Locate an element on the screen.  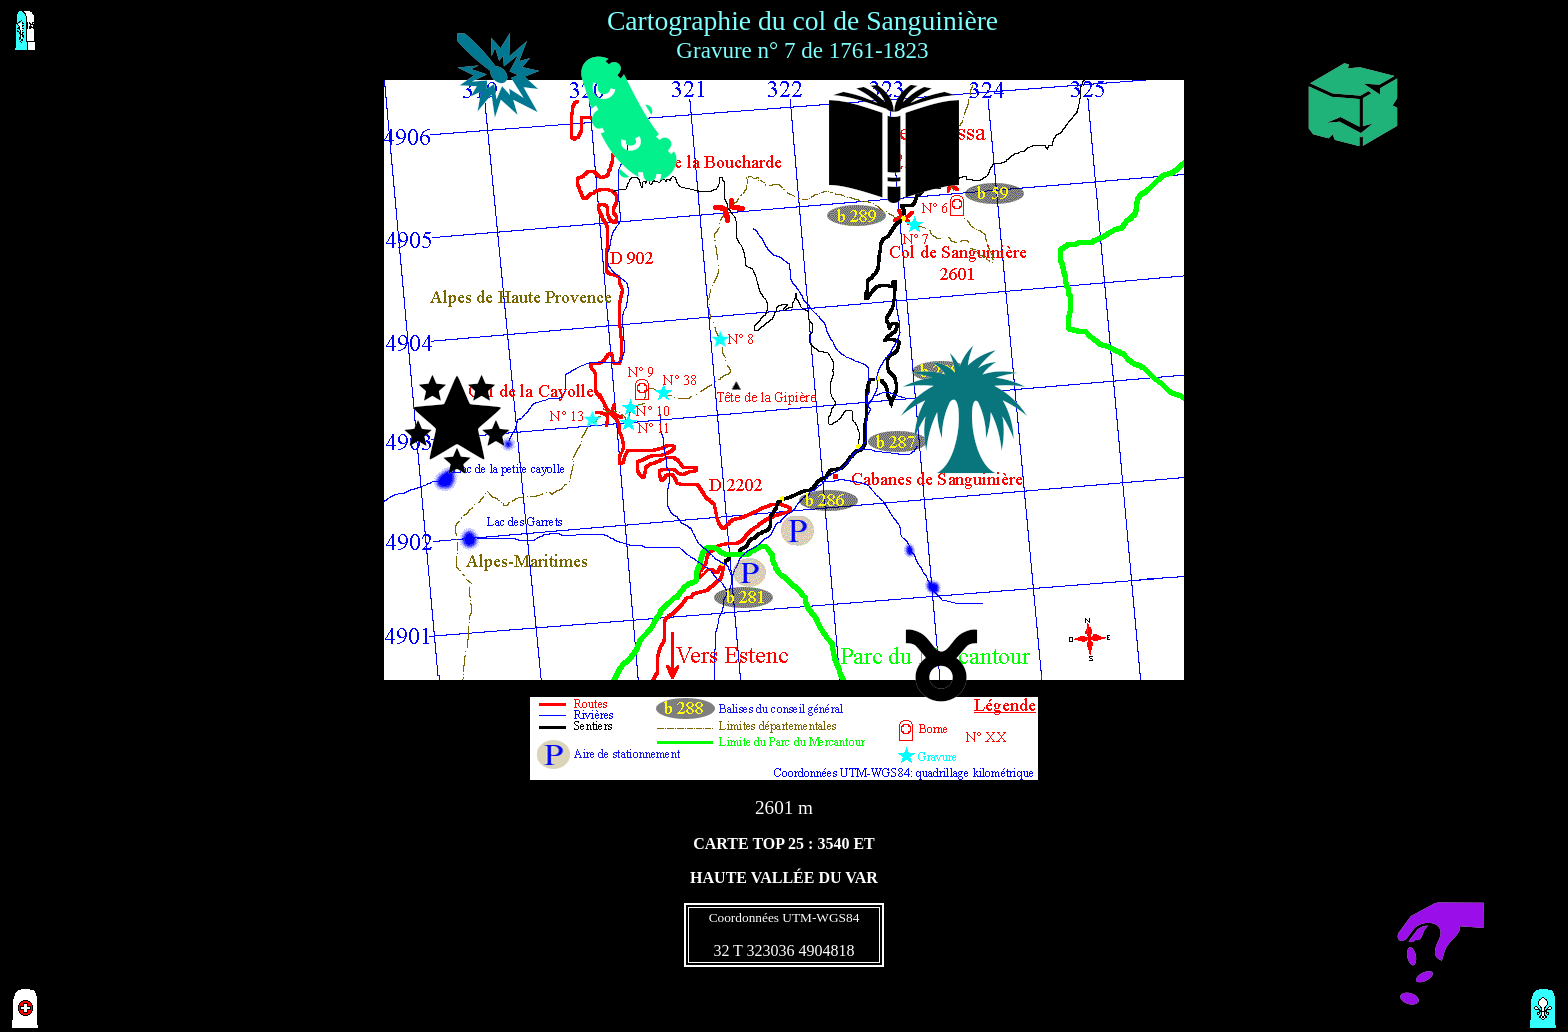
taurus zodiac sign indicator is located at coordinates (941, 665).